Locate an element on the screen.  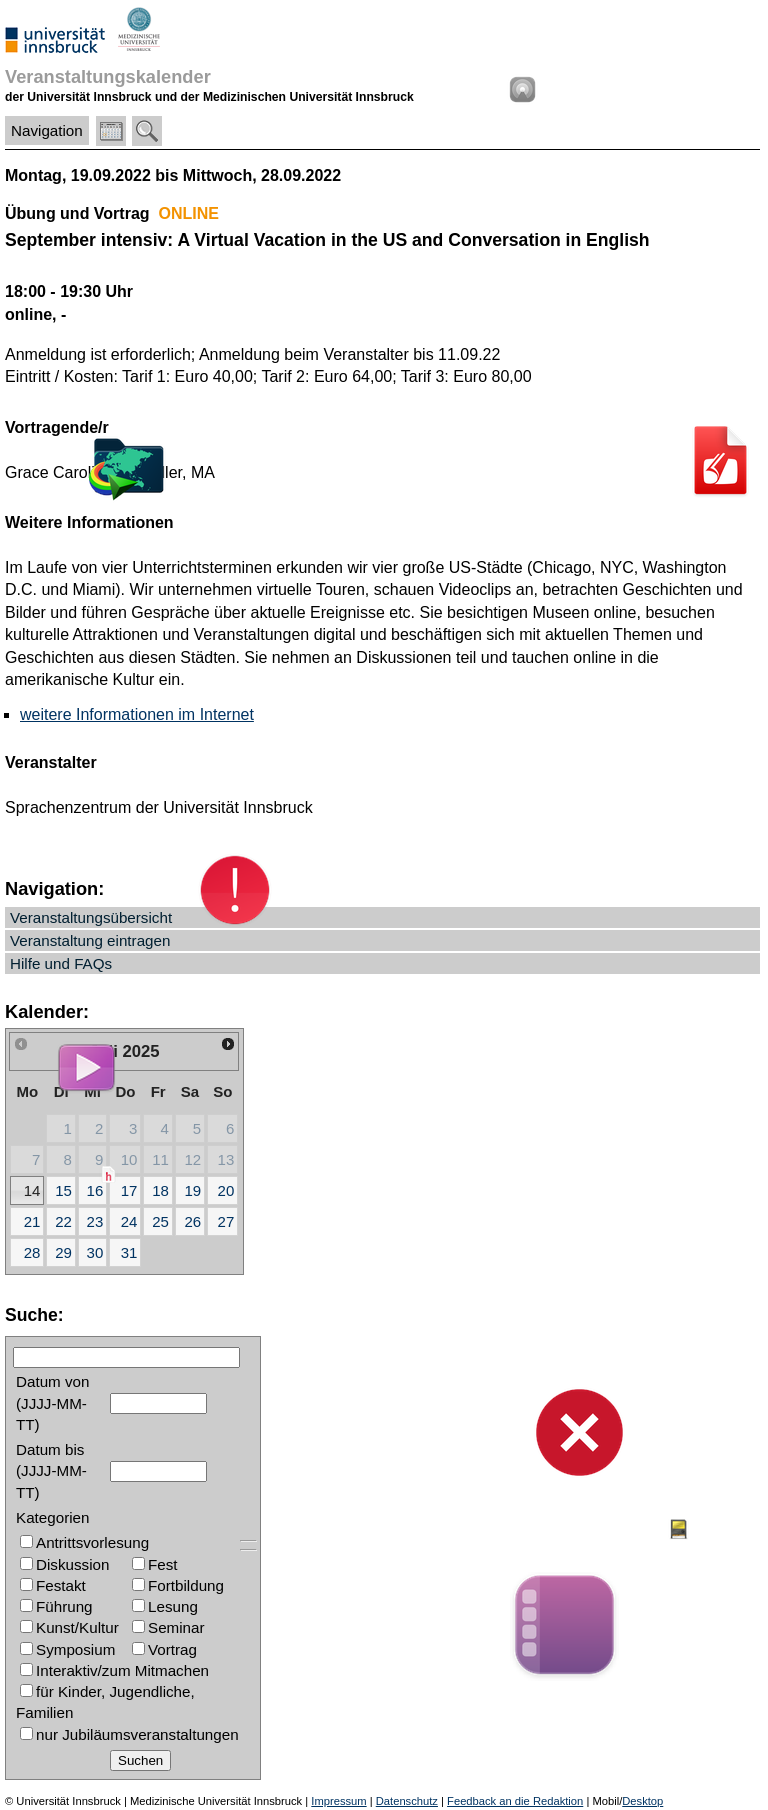
a postscript document file is located at coordinates (720, 461).